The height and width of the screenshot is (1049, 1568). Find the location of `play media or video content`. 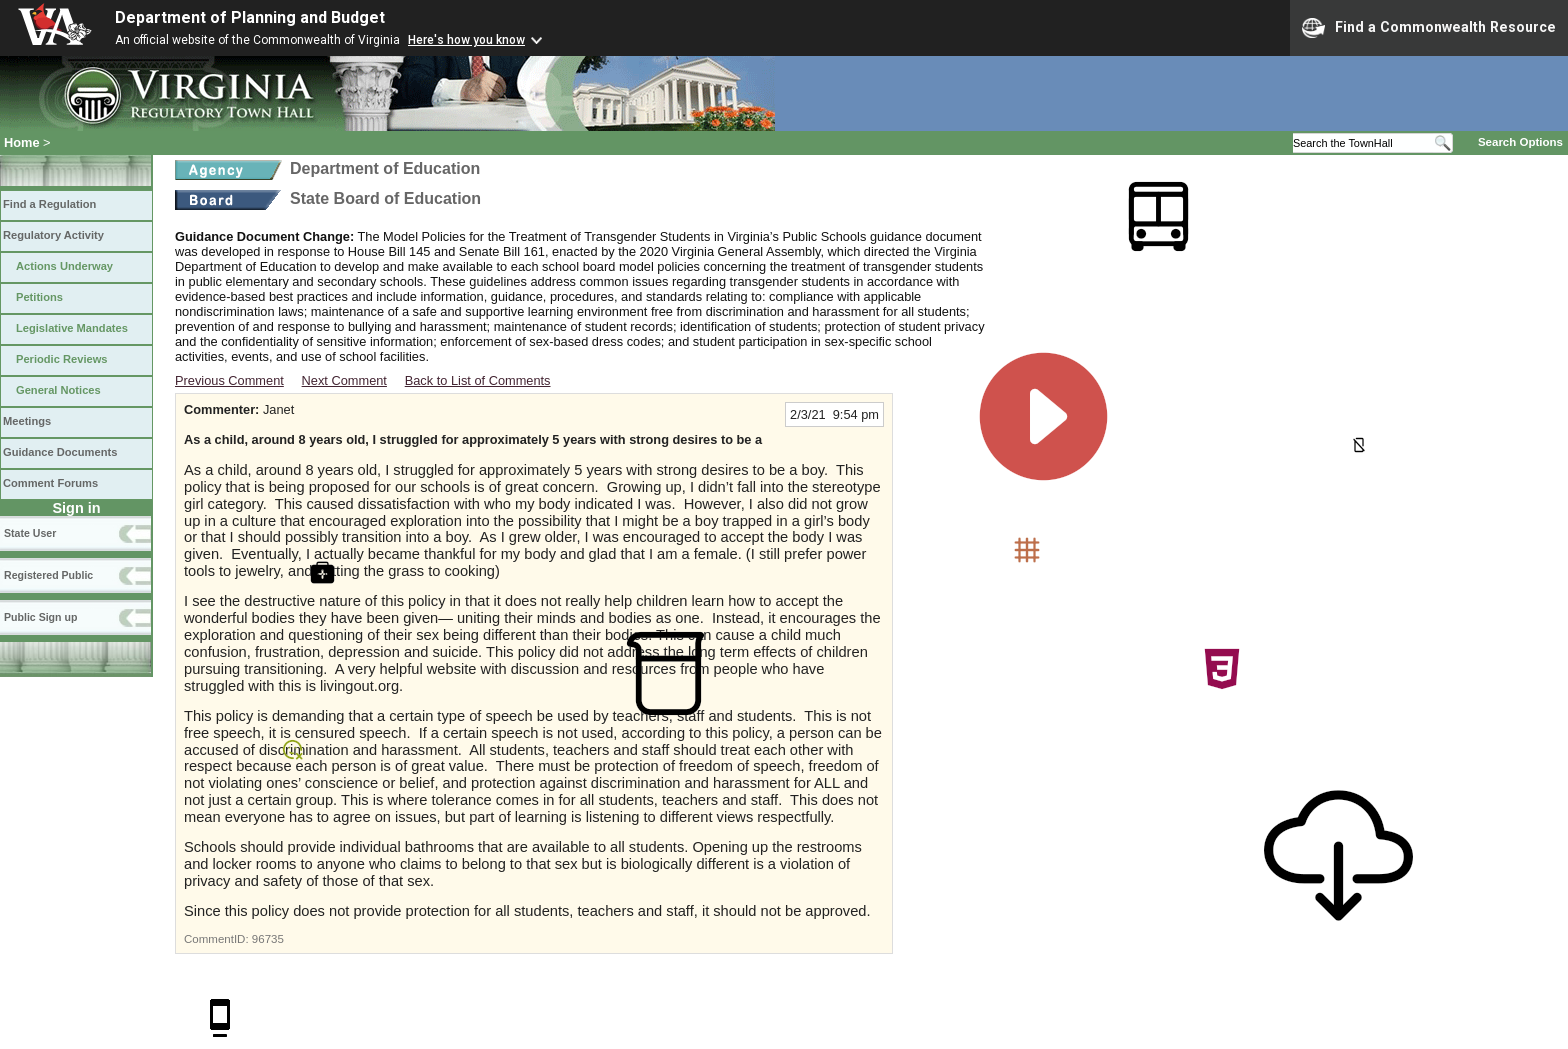

play media or video content is located at coordinates (1043, 416).